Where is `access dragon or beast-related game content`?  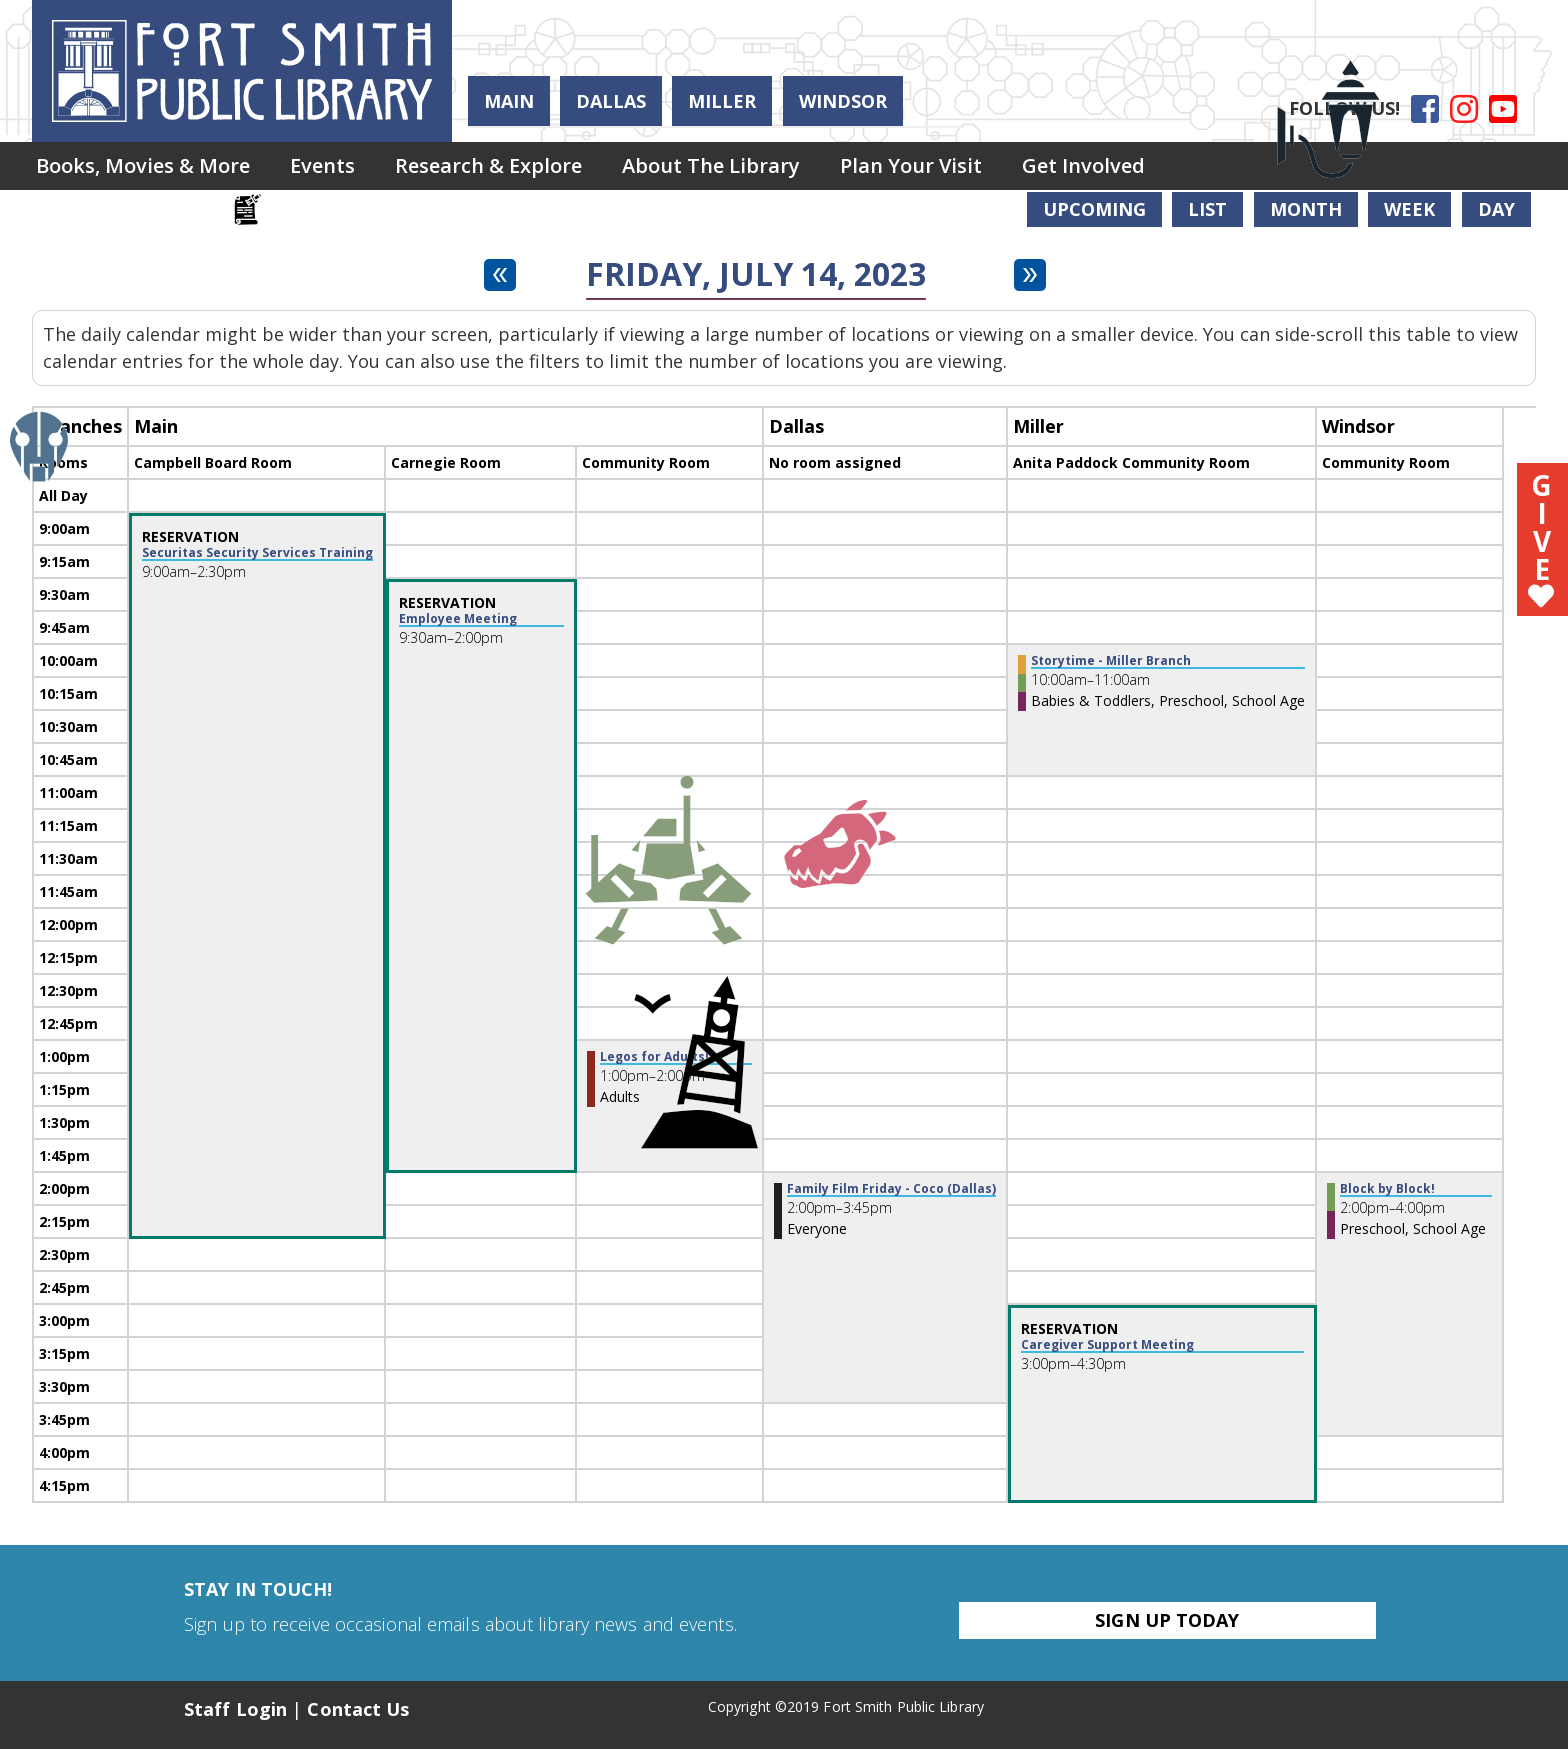 access dragon or beast-related game content is located at coordinates (840, 844).